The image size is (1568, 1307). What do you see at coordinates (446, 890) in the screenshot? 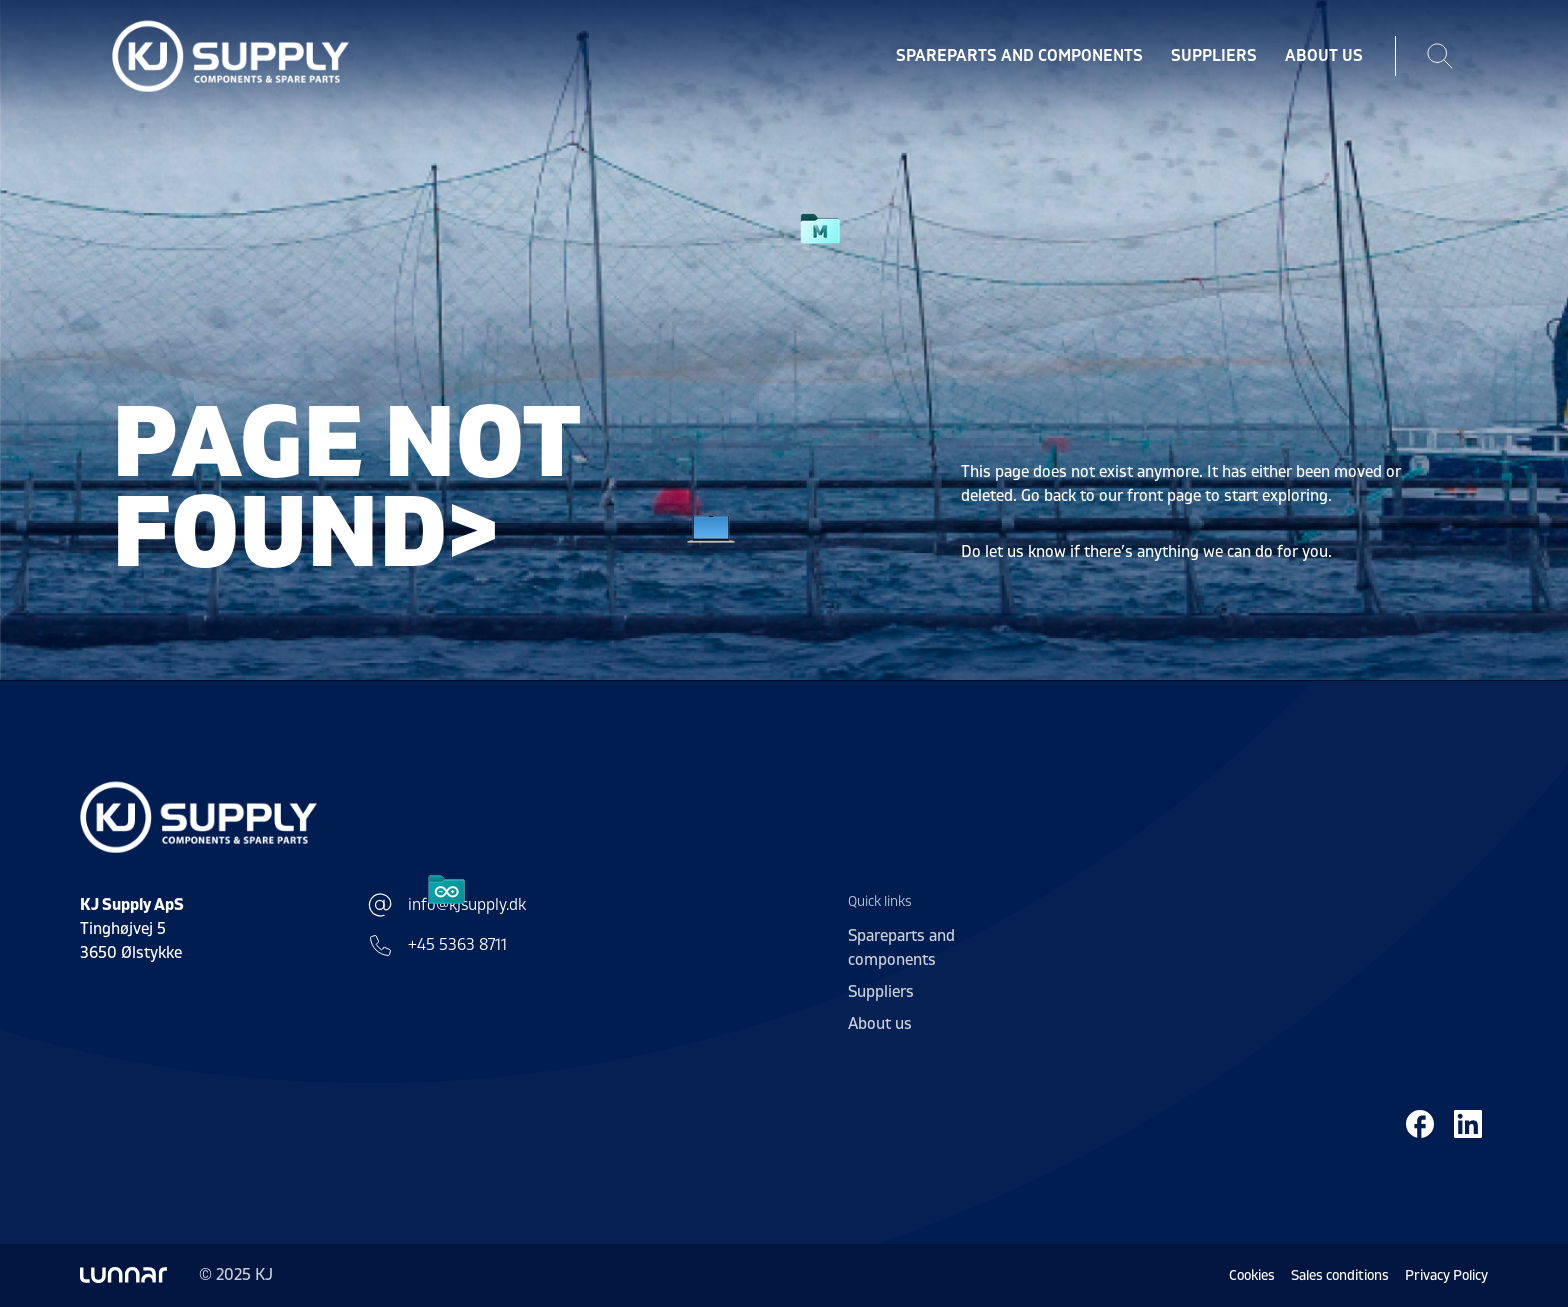
I see `open arduino project files folder` at bounding box center [446, 890].